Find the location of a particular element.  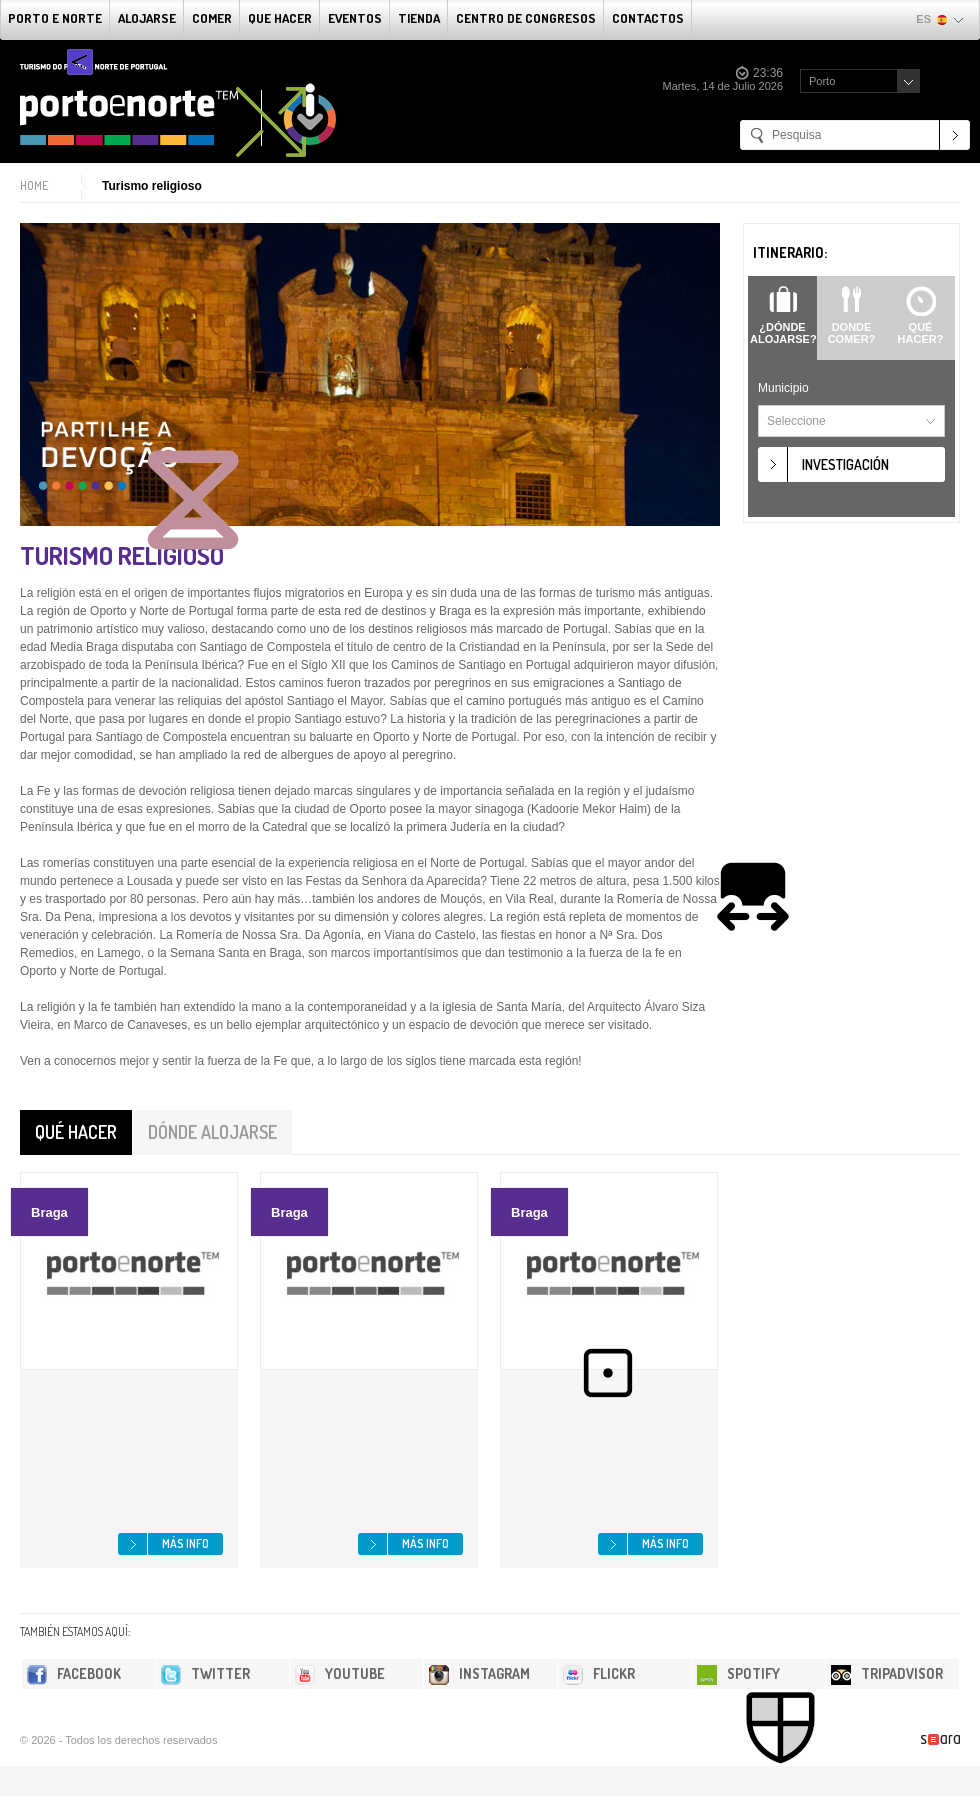

security or protection status indicator is located at coordinates (780, 1723).